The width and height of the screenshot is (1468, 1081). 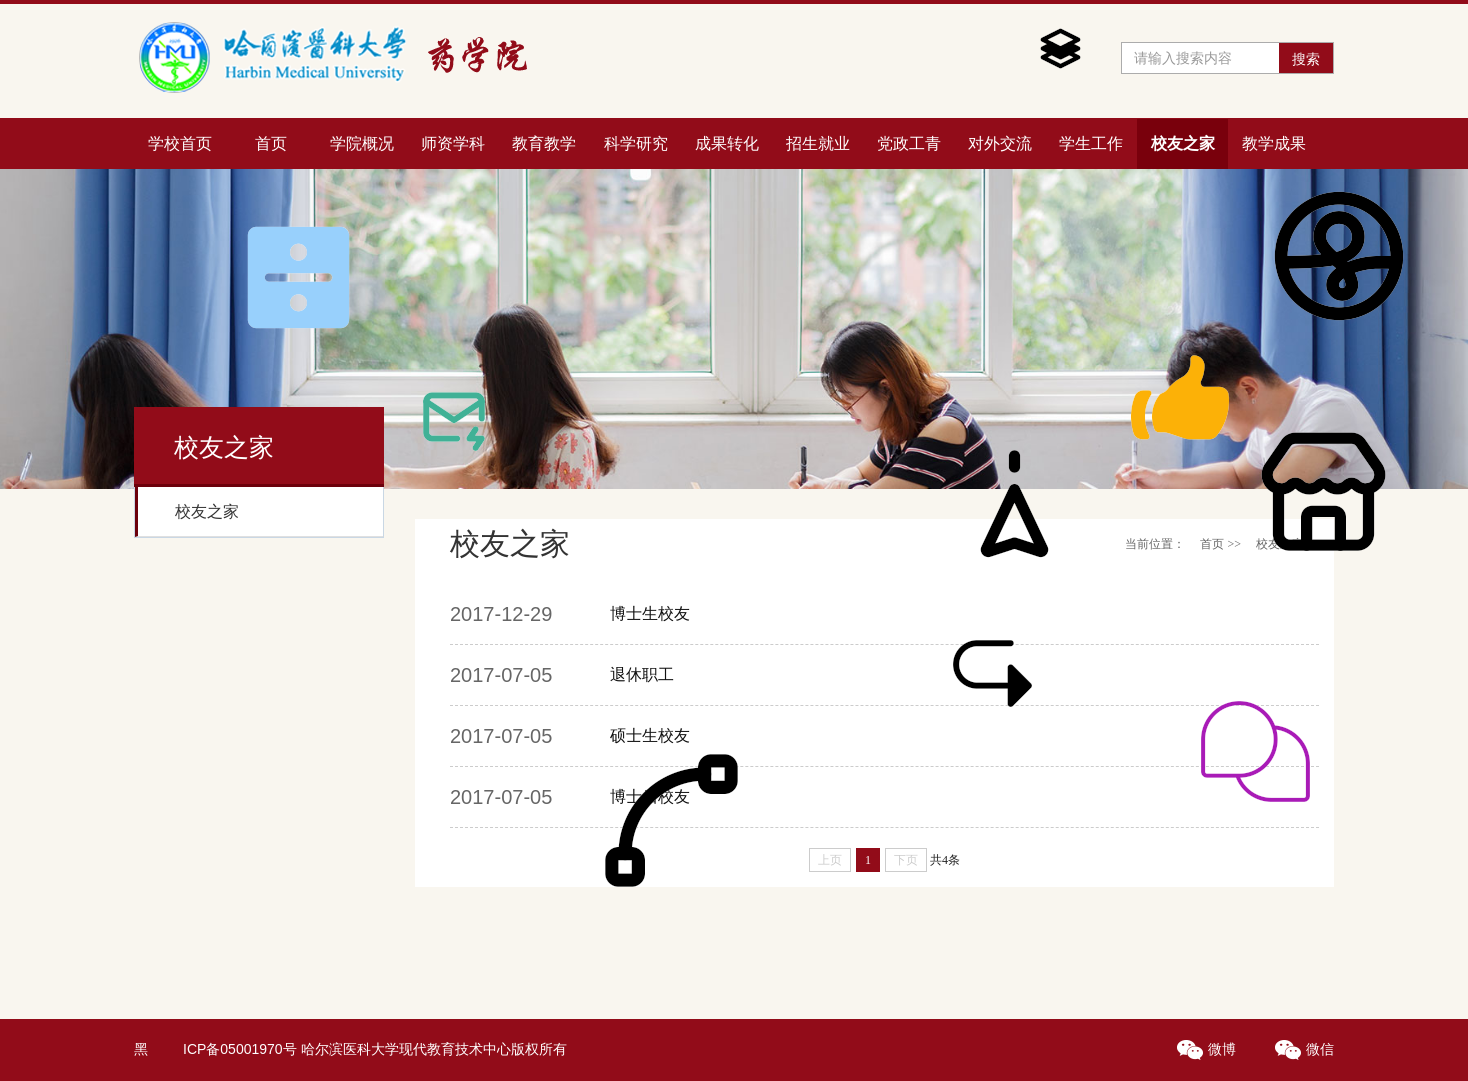 What do you see at coordinates (1339, 256) in the screenshot?
I see `visit couchsurfing website or app` at bounding box center [1339, 256].